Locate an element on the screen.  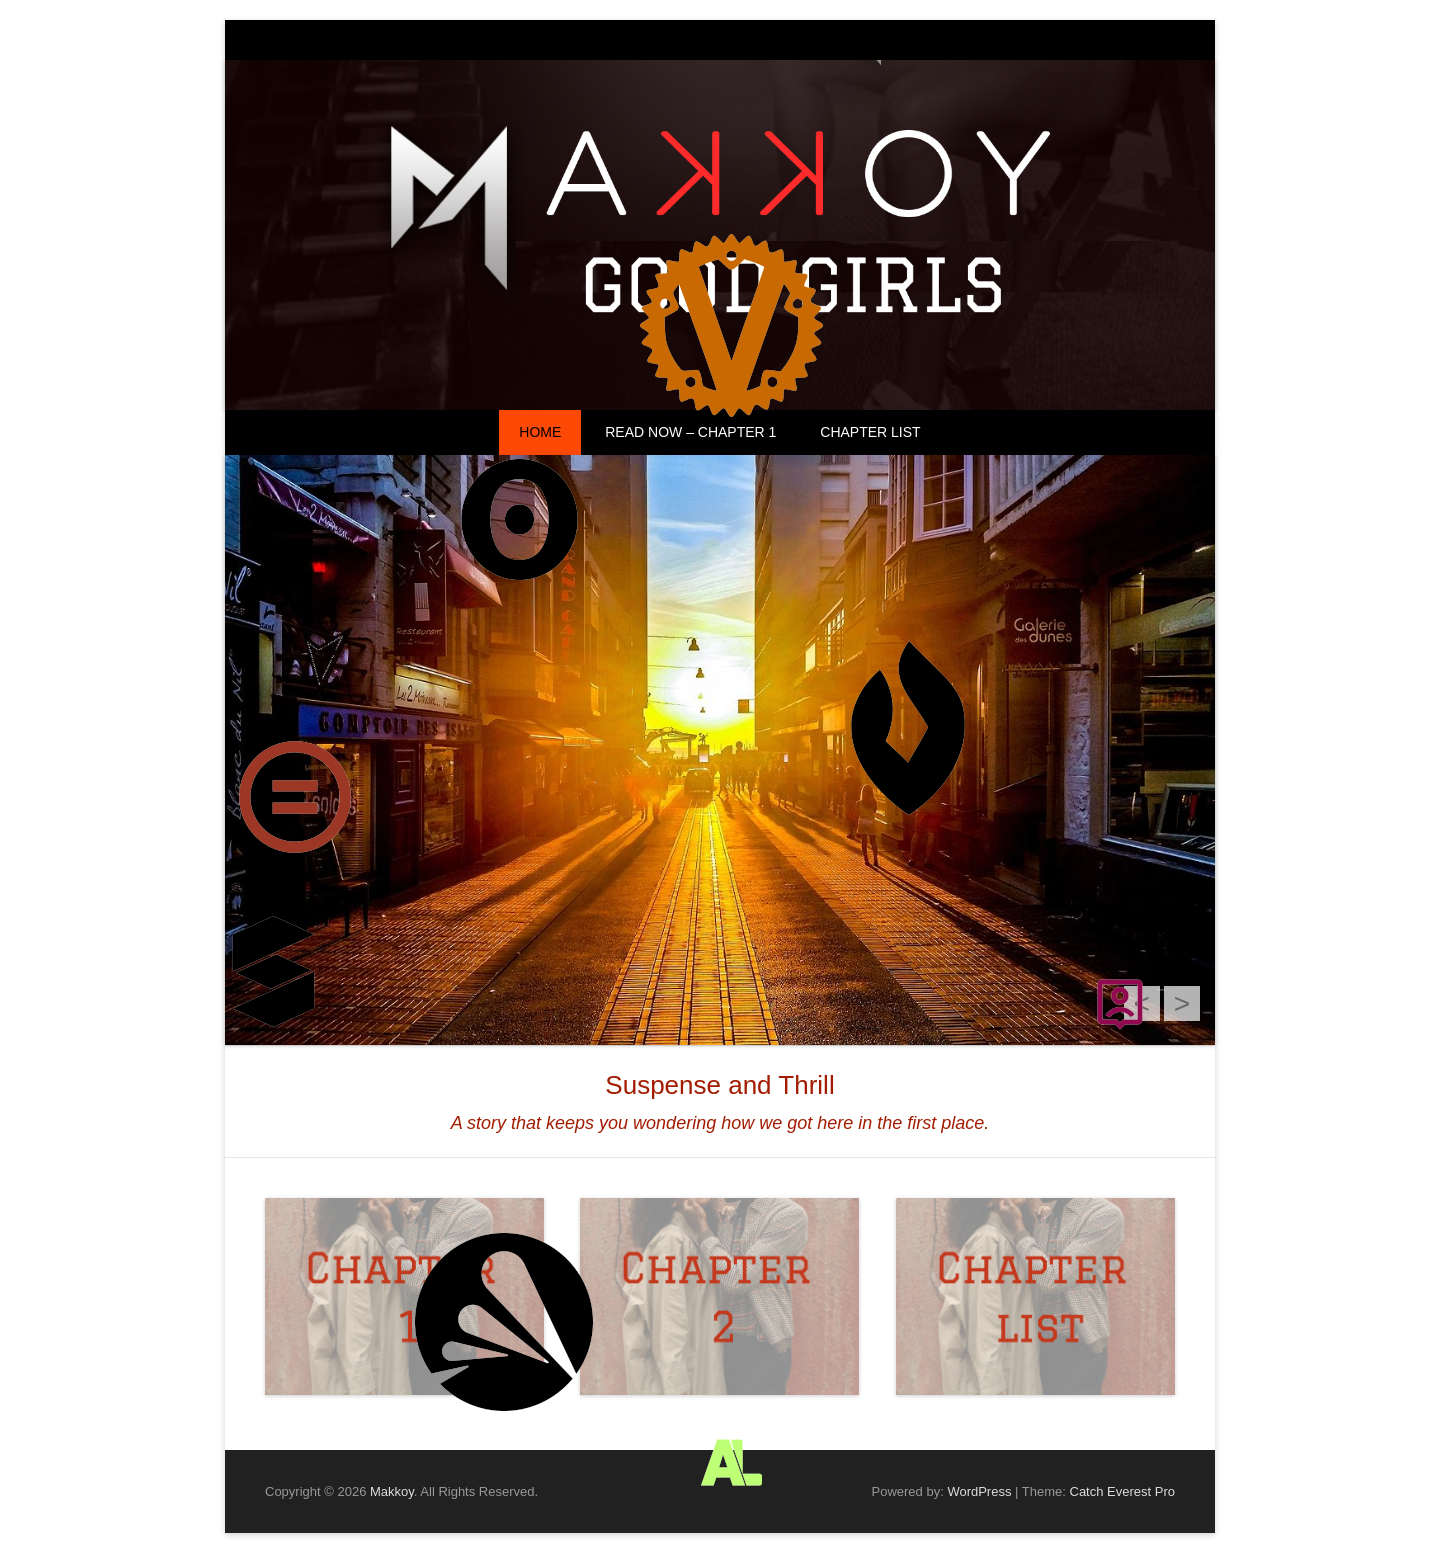
firewalla network security app is located at coordinates (908, 728).